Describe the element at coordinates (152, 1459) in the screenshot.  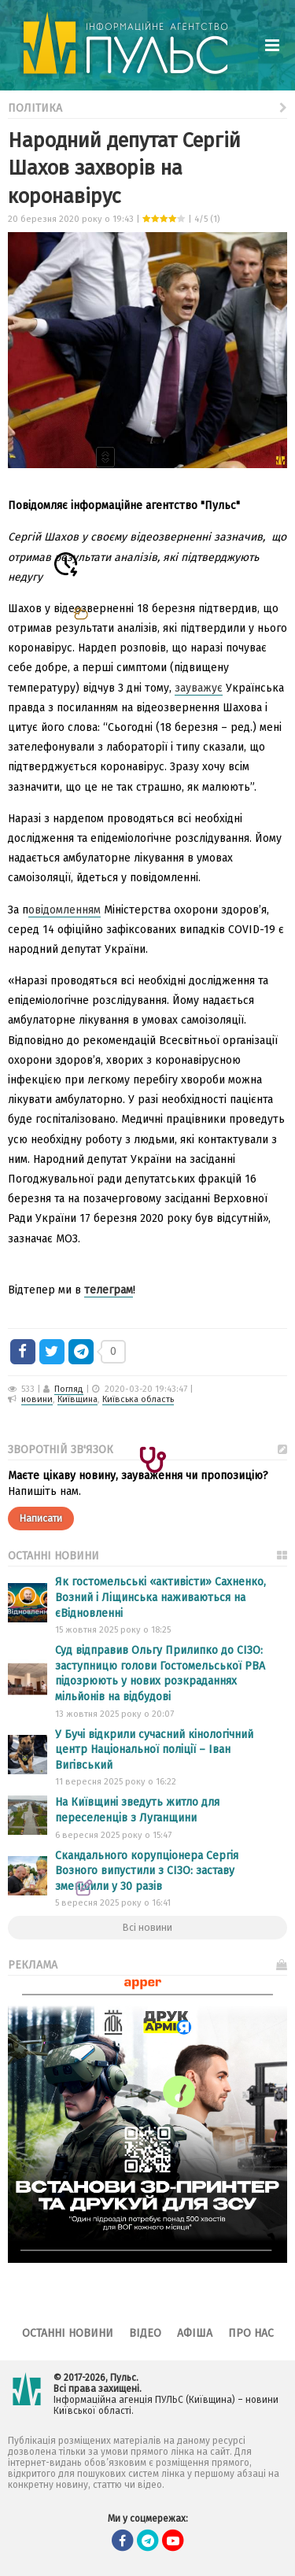
I see `access health or medical features` at that location.